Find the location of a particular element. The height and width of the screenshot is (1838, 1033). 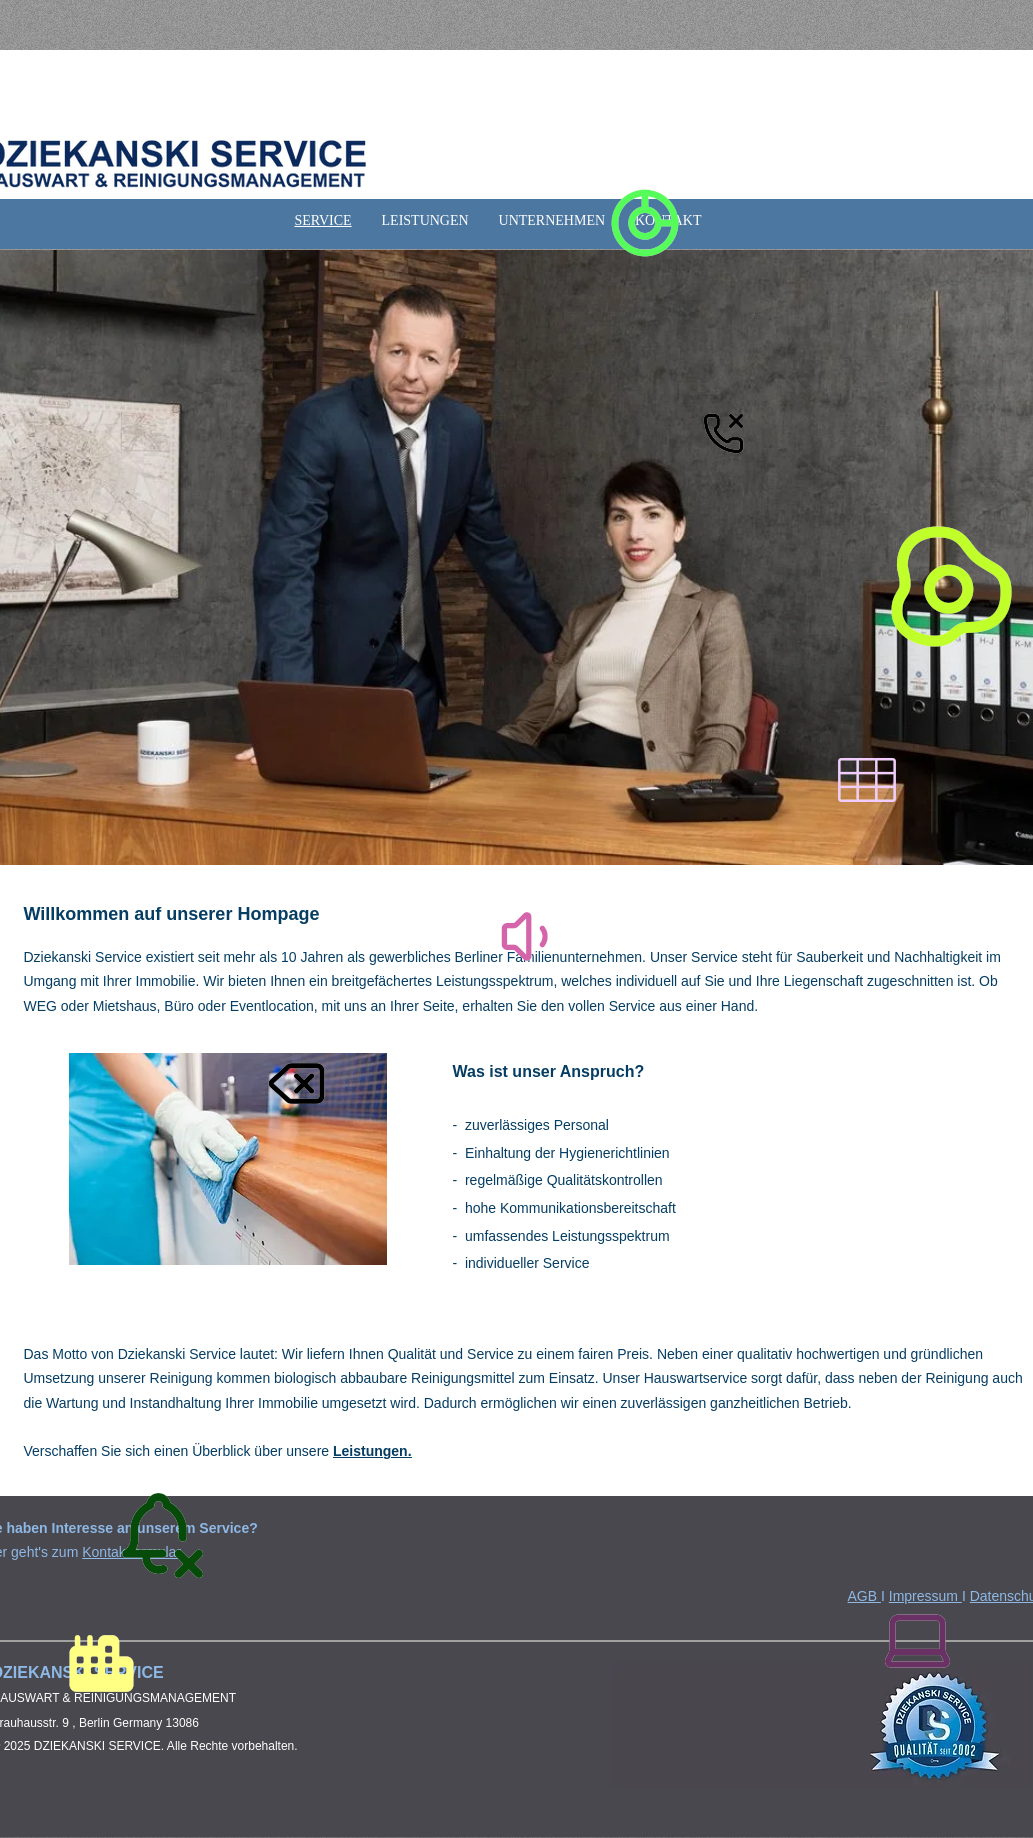

access breakfast or morning meal recipes is located at coordinates (951, 586).